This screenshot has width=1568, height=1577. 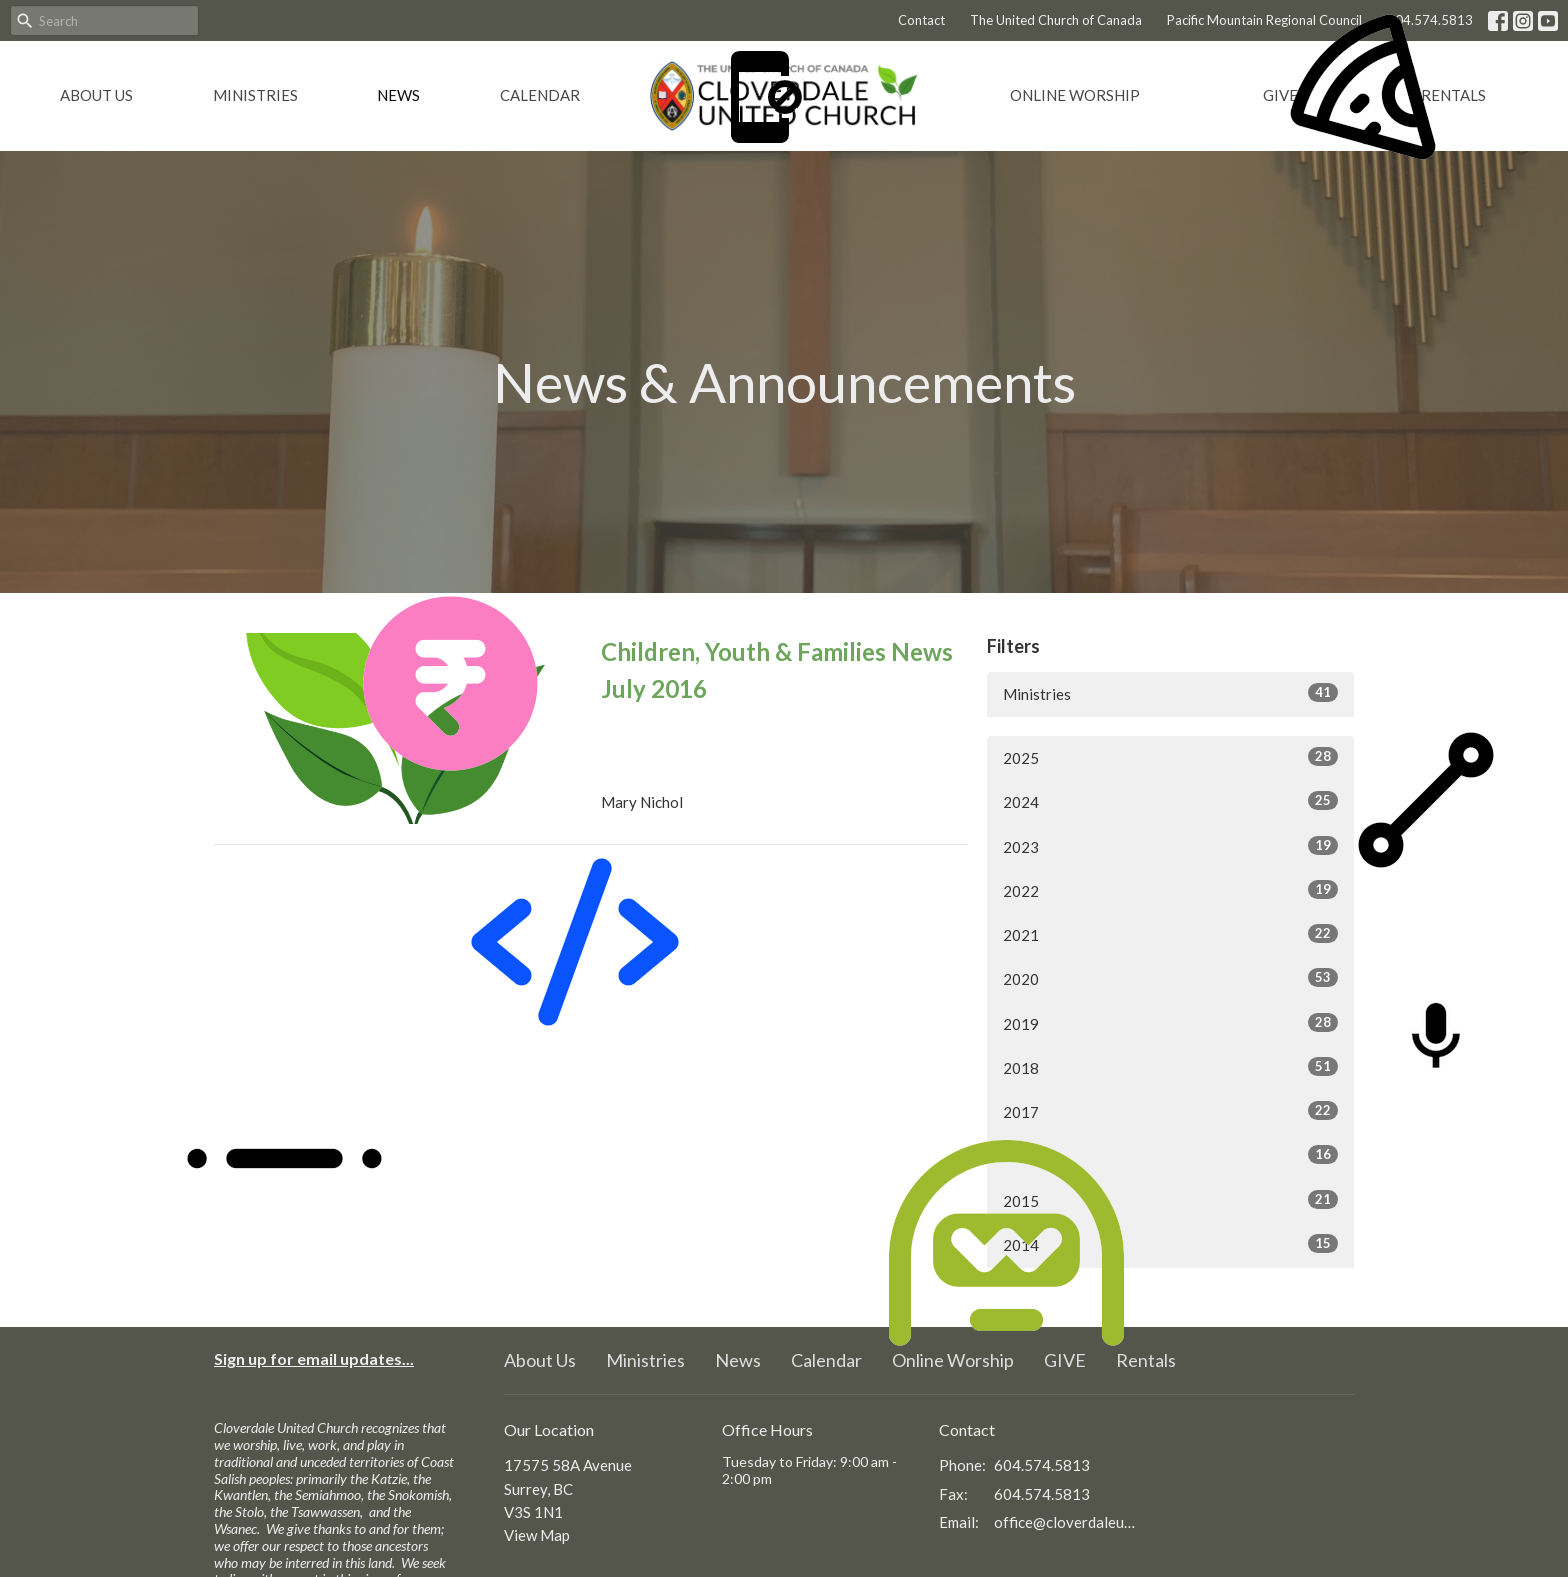 I want to click on access GitHub's Hubot automation bot, so click(x=1006, y=1257).